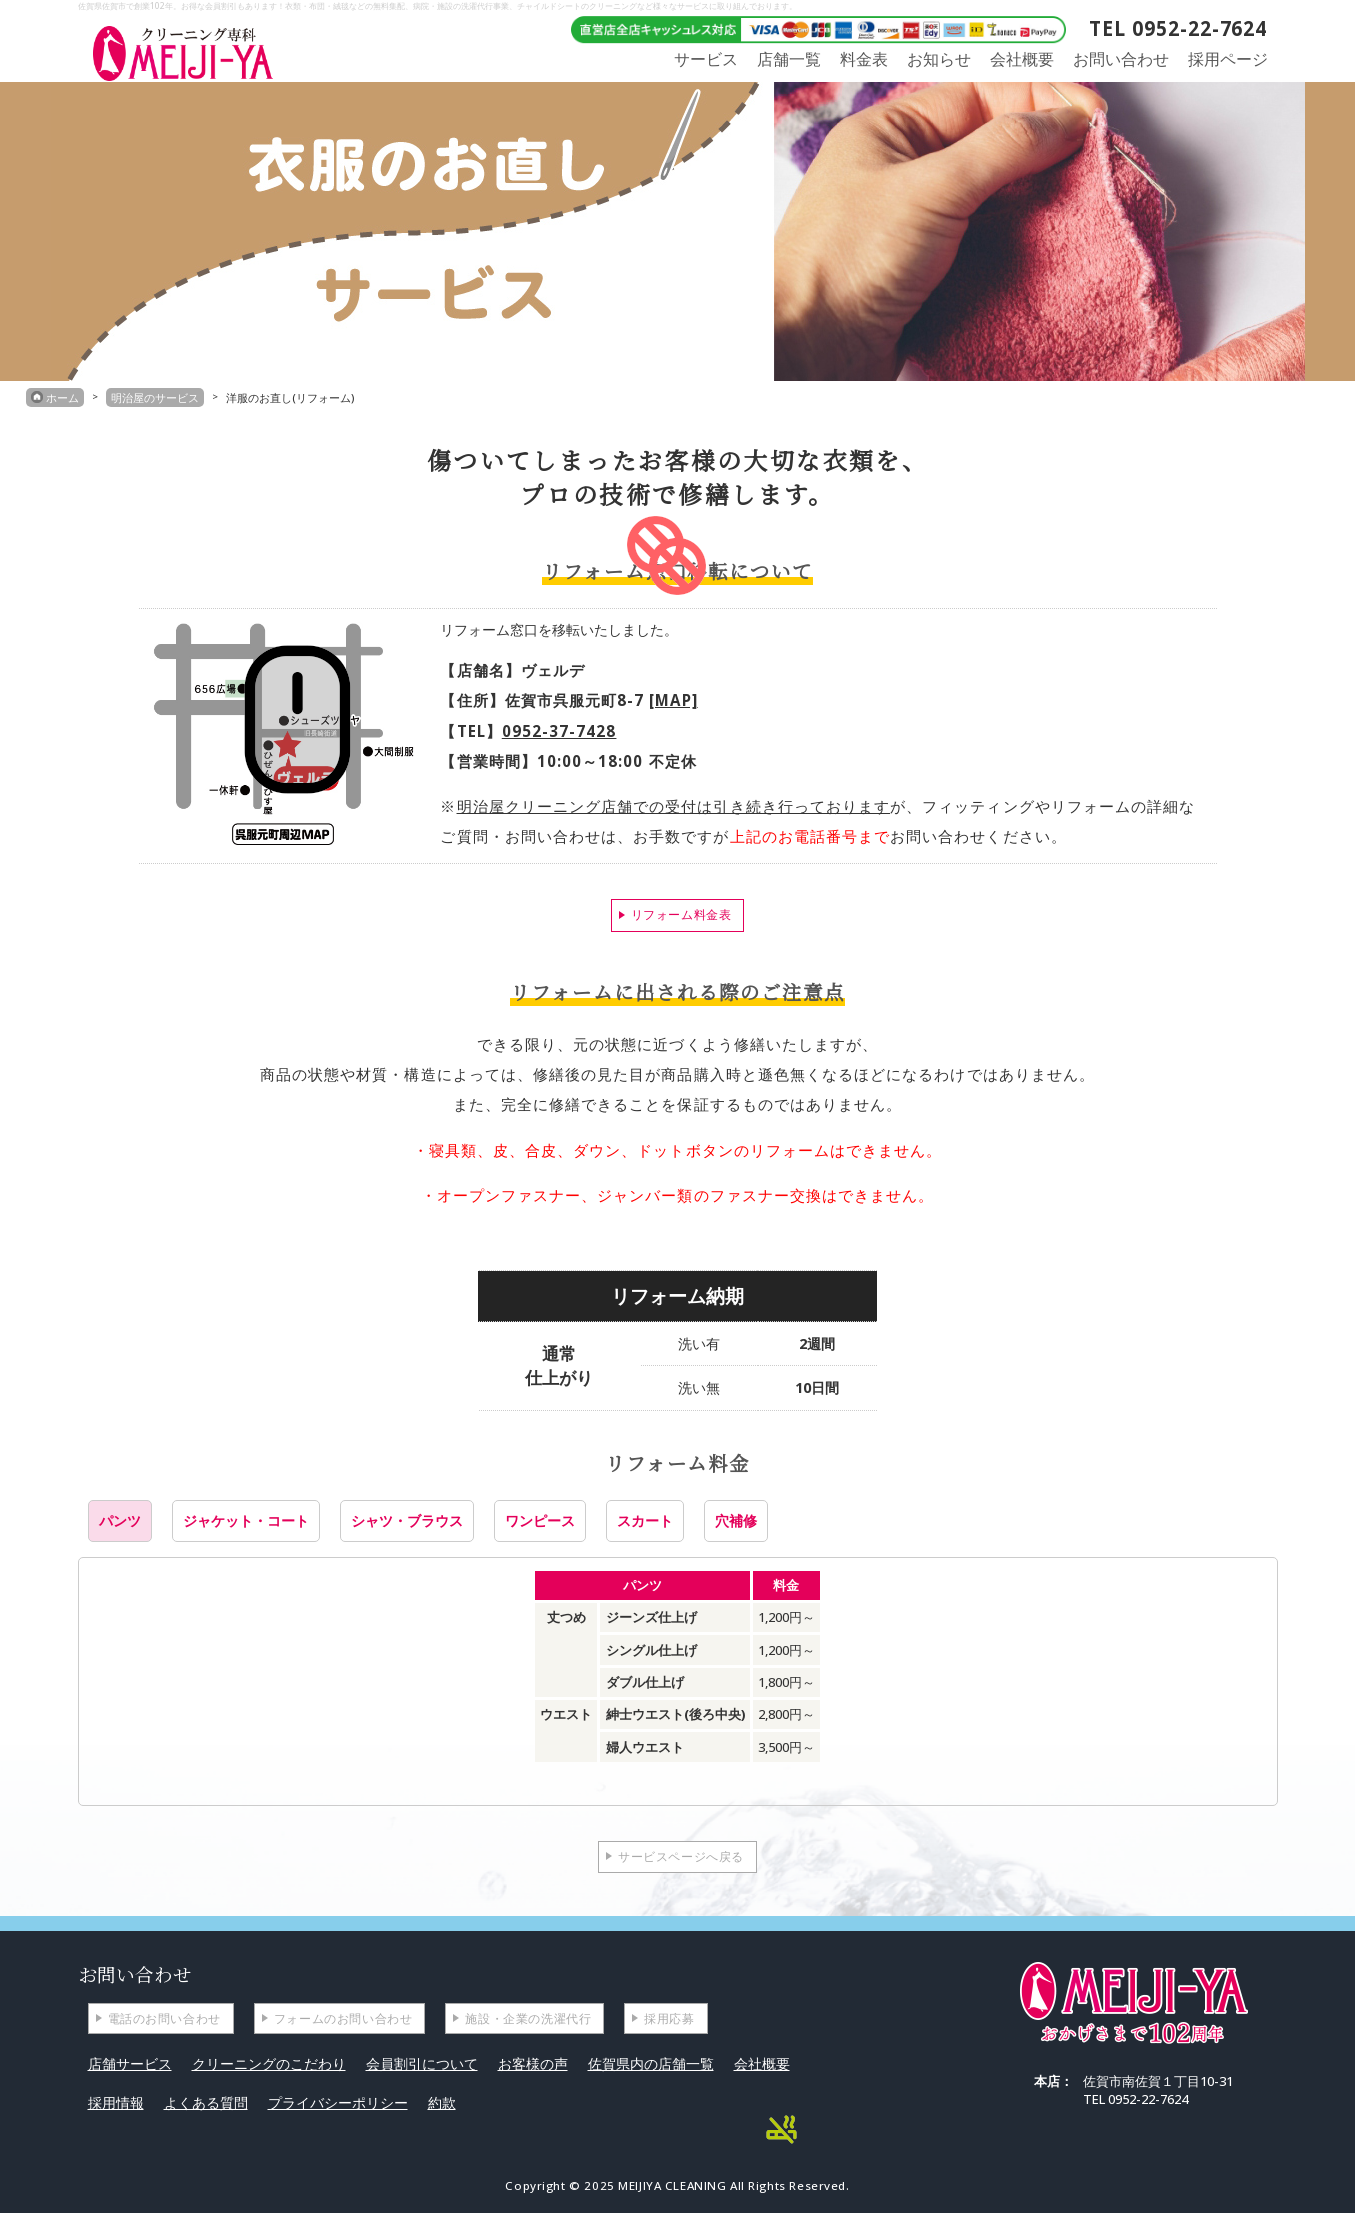 Image resolution: width=1355 pixels, height=2221 pixels. What do you see at coordinates (297, 719) in the screenshot?
I see `adjust mouse or cursor settings` at bounding box center [297, 719].